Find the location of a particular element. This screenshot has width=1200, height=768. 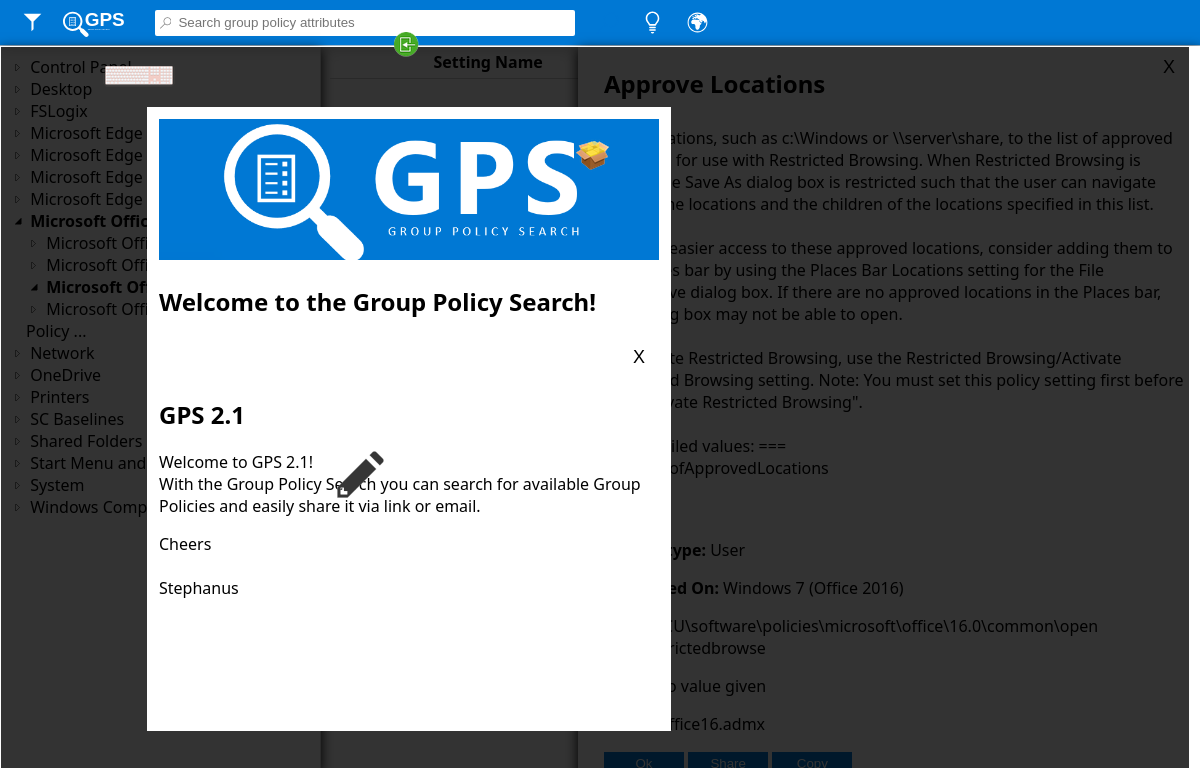

log out of the current user session is located at coordinates (406, 44).